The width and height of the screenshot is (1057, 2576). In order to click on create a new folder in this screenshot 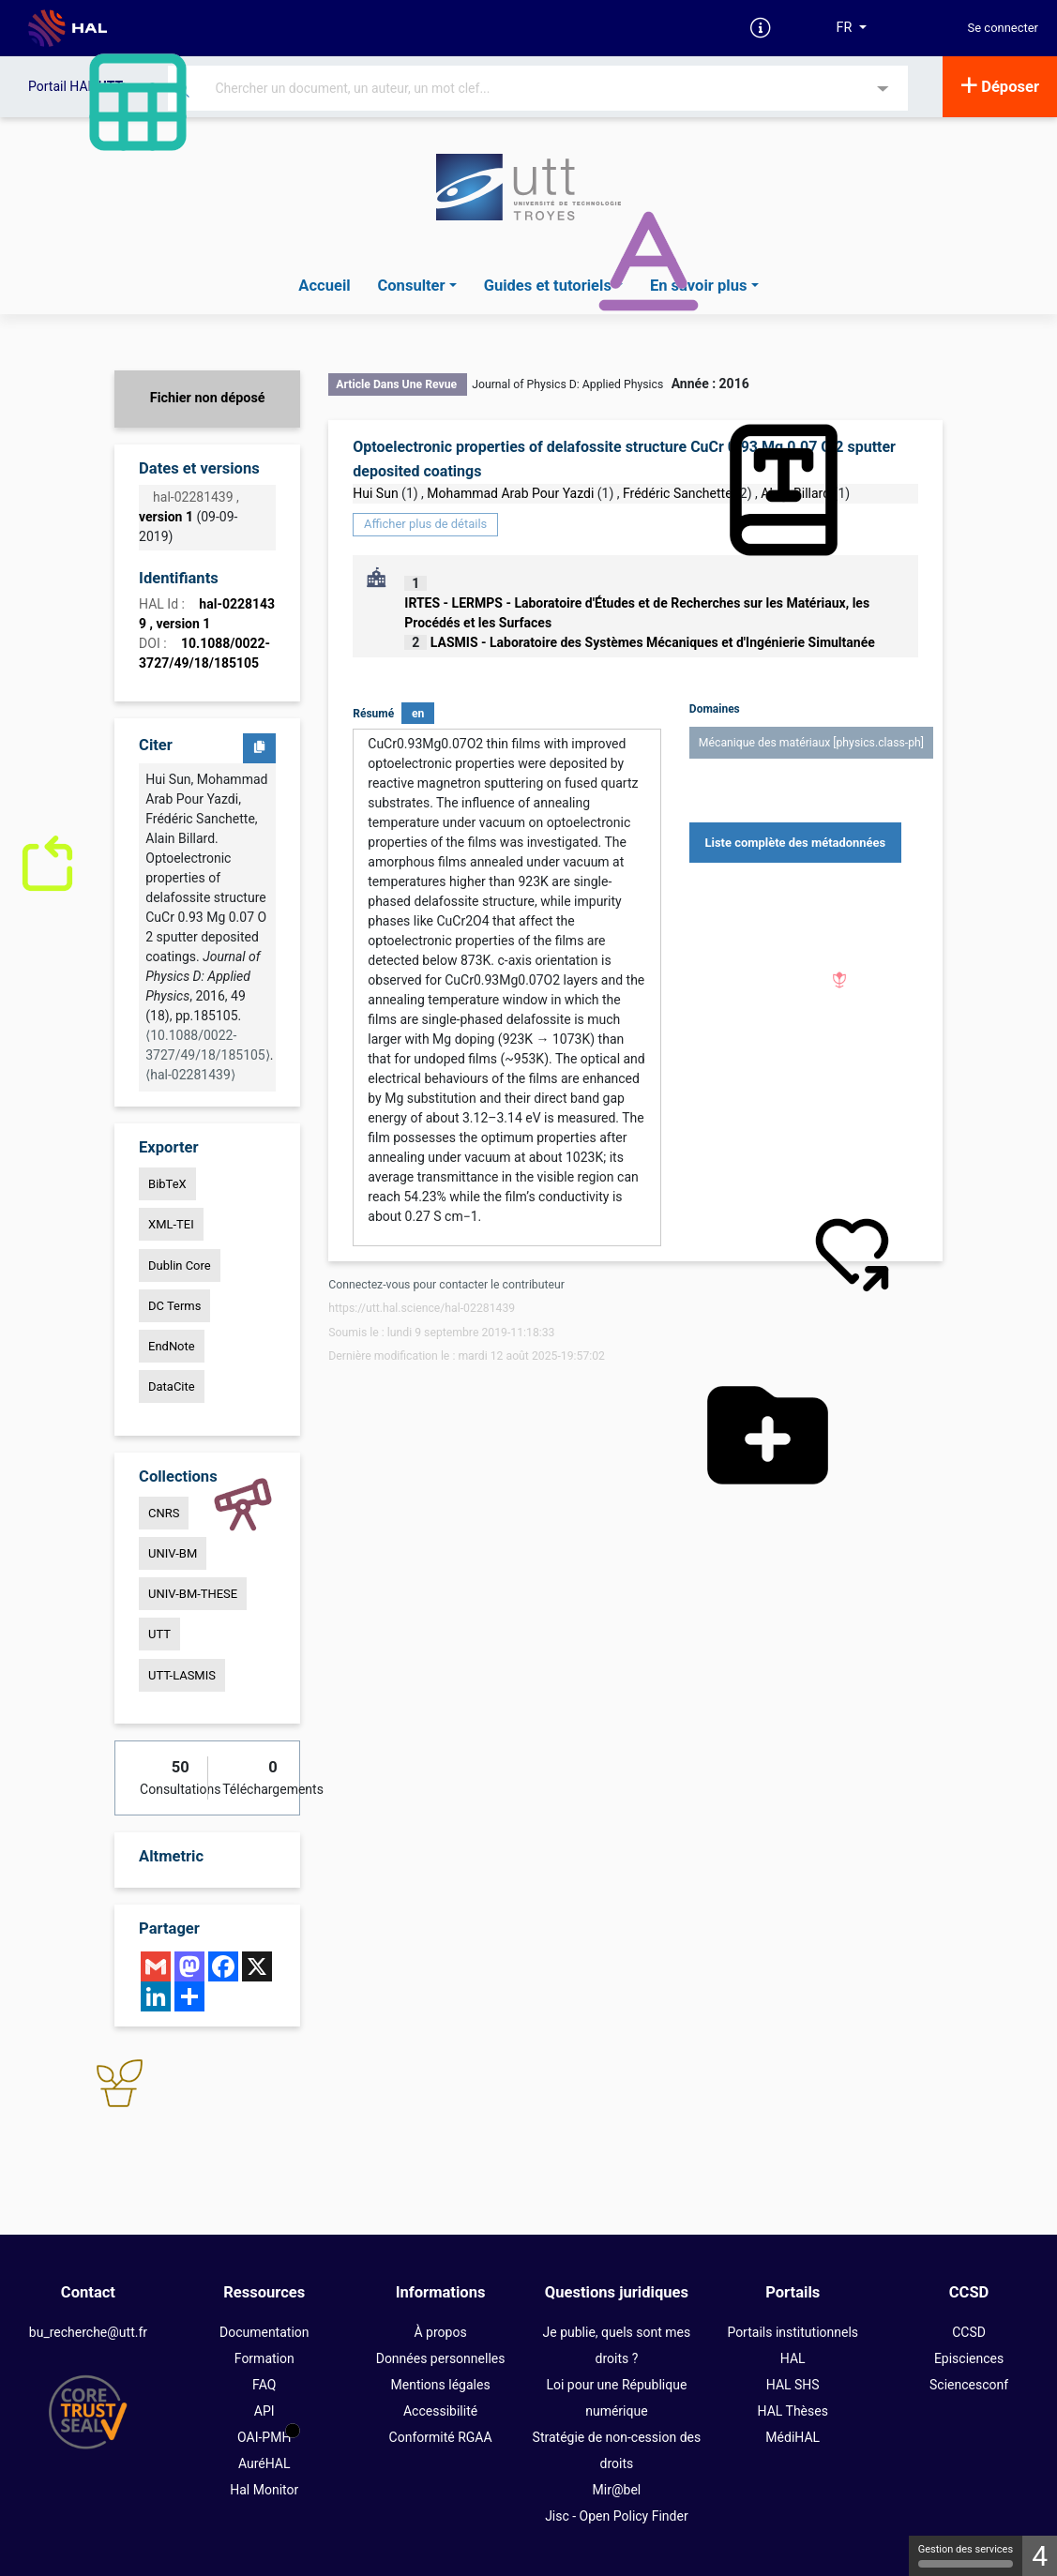, I will do `click(767, 1439)`.